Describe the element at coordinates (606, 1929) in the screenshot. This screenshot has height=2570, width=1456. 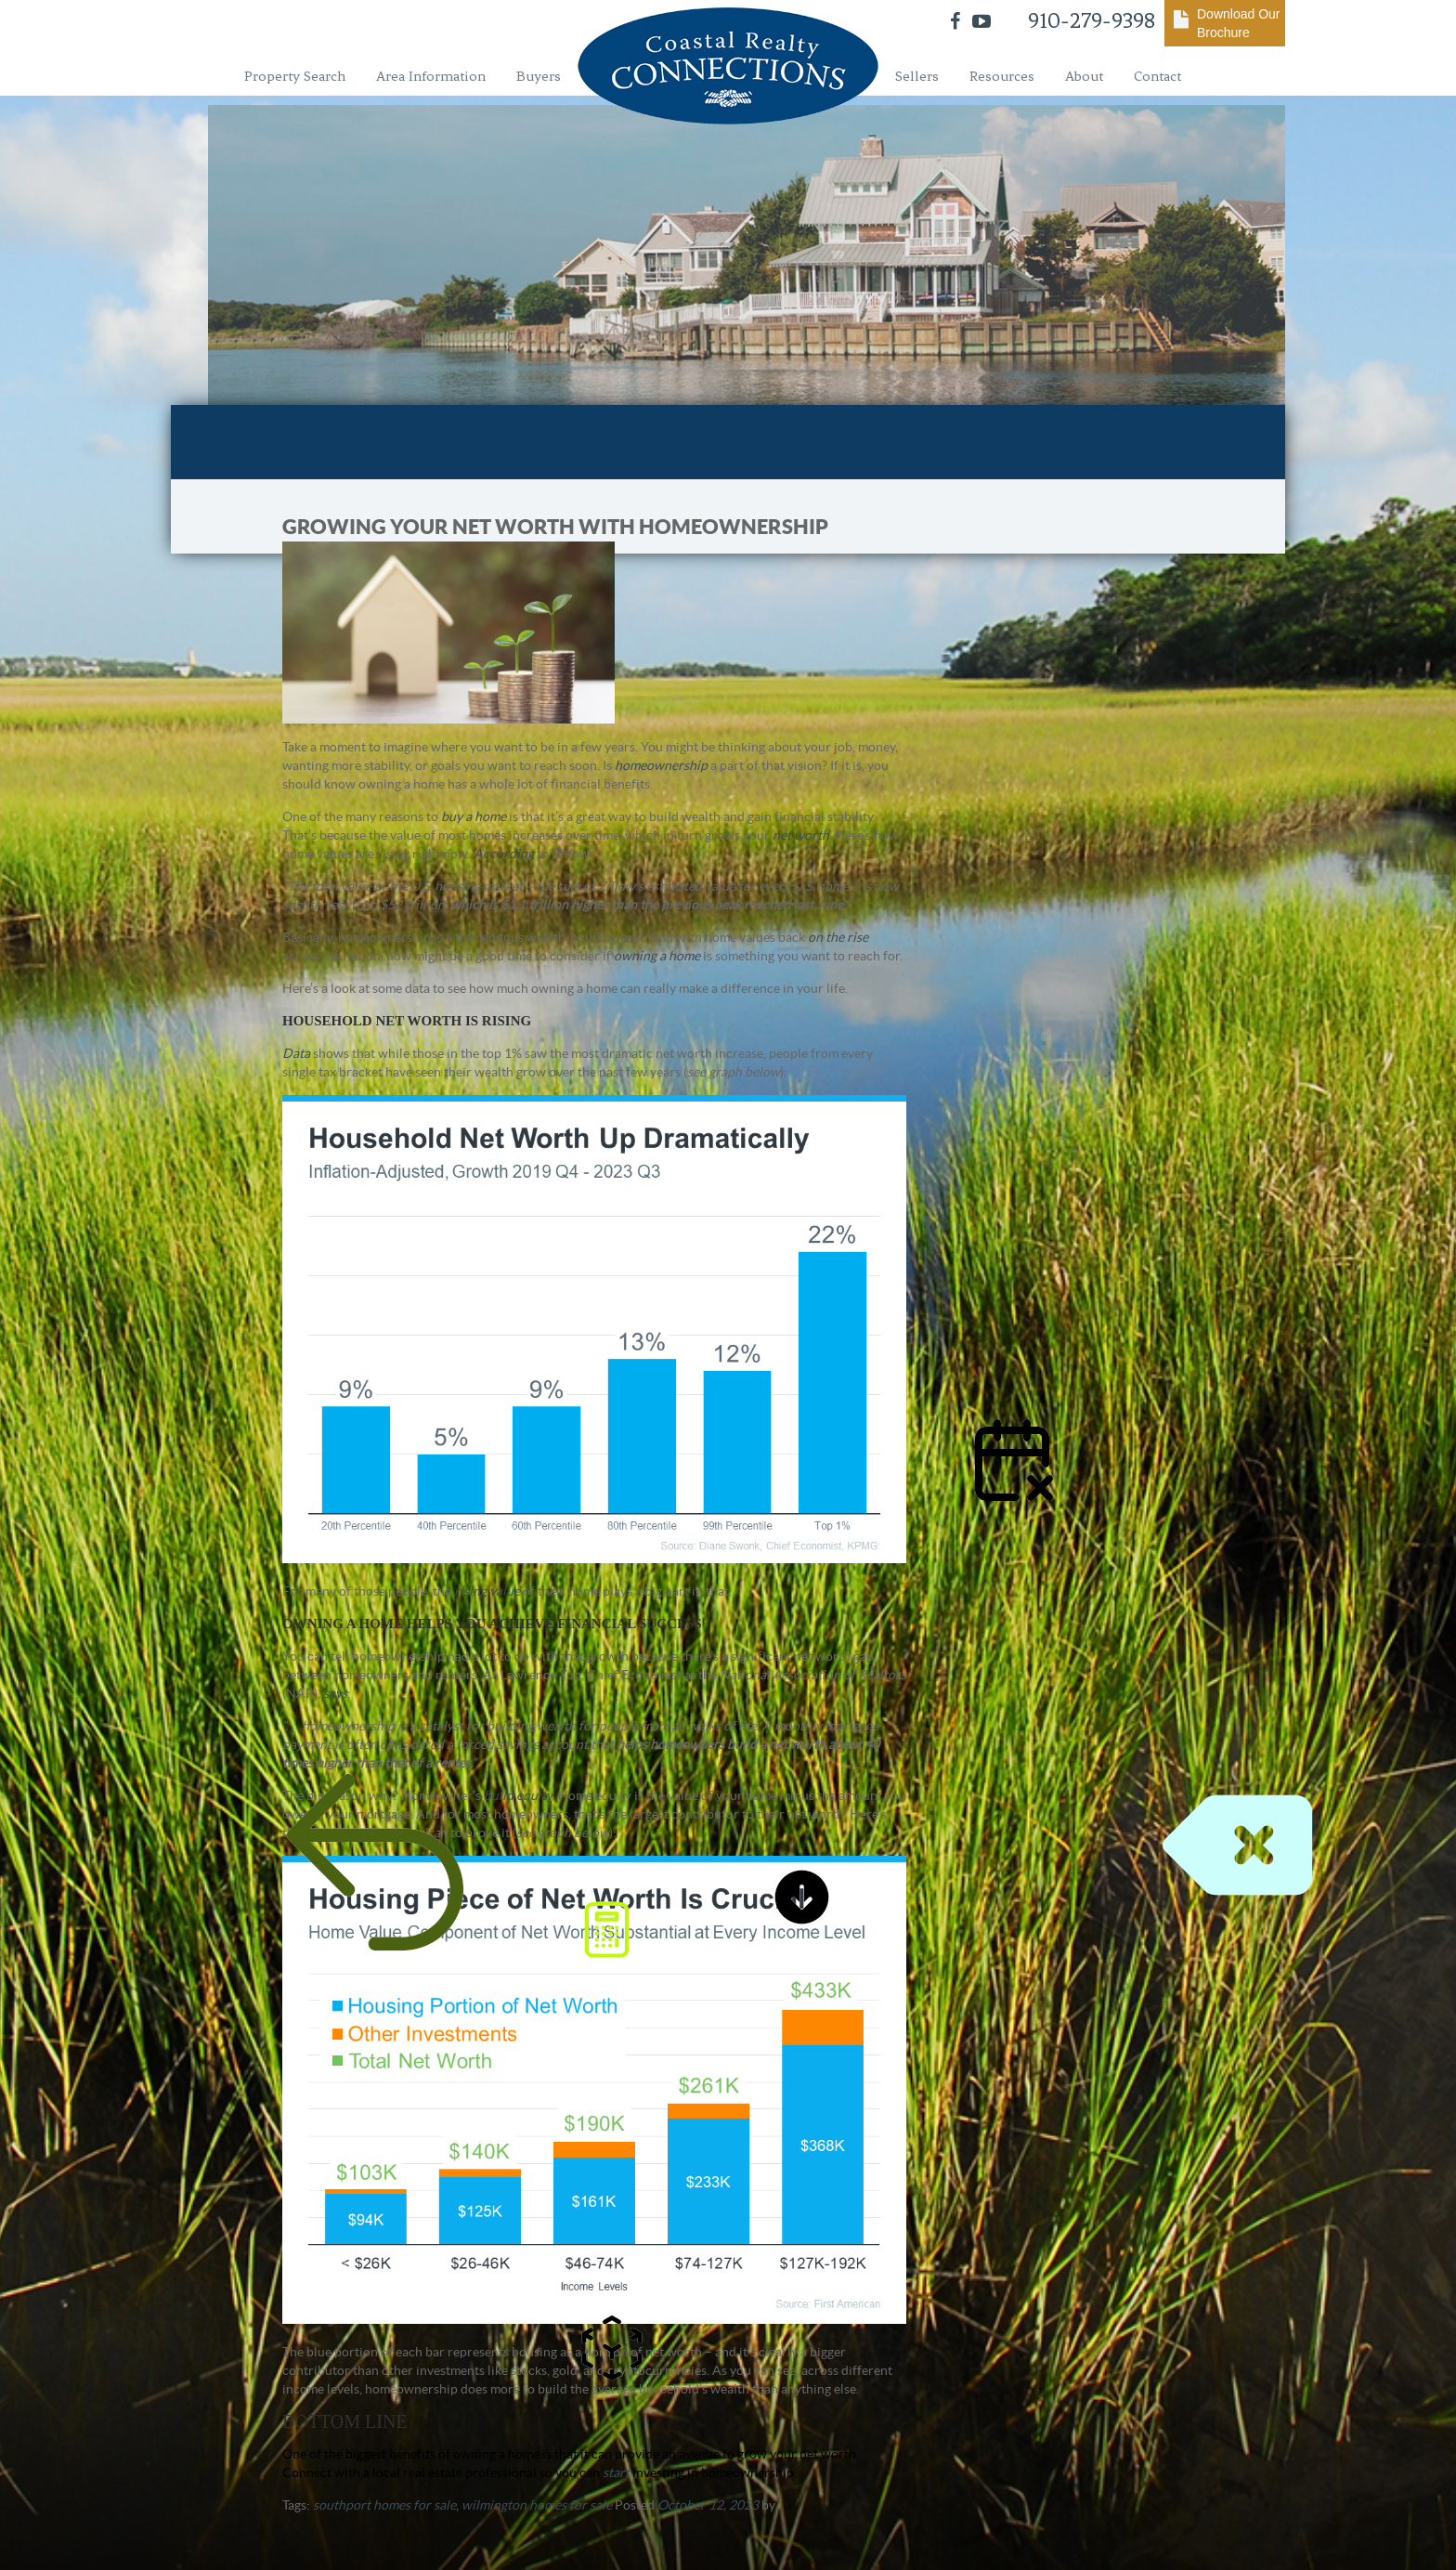
I see `open the calculator app` at that location.